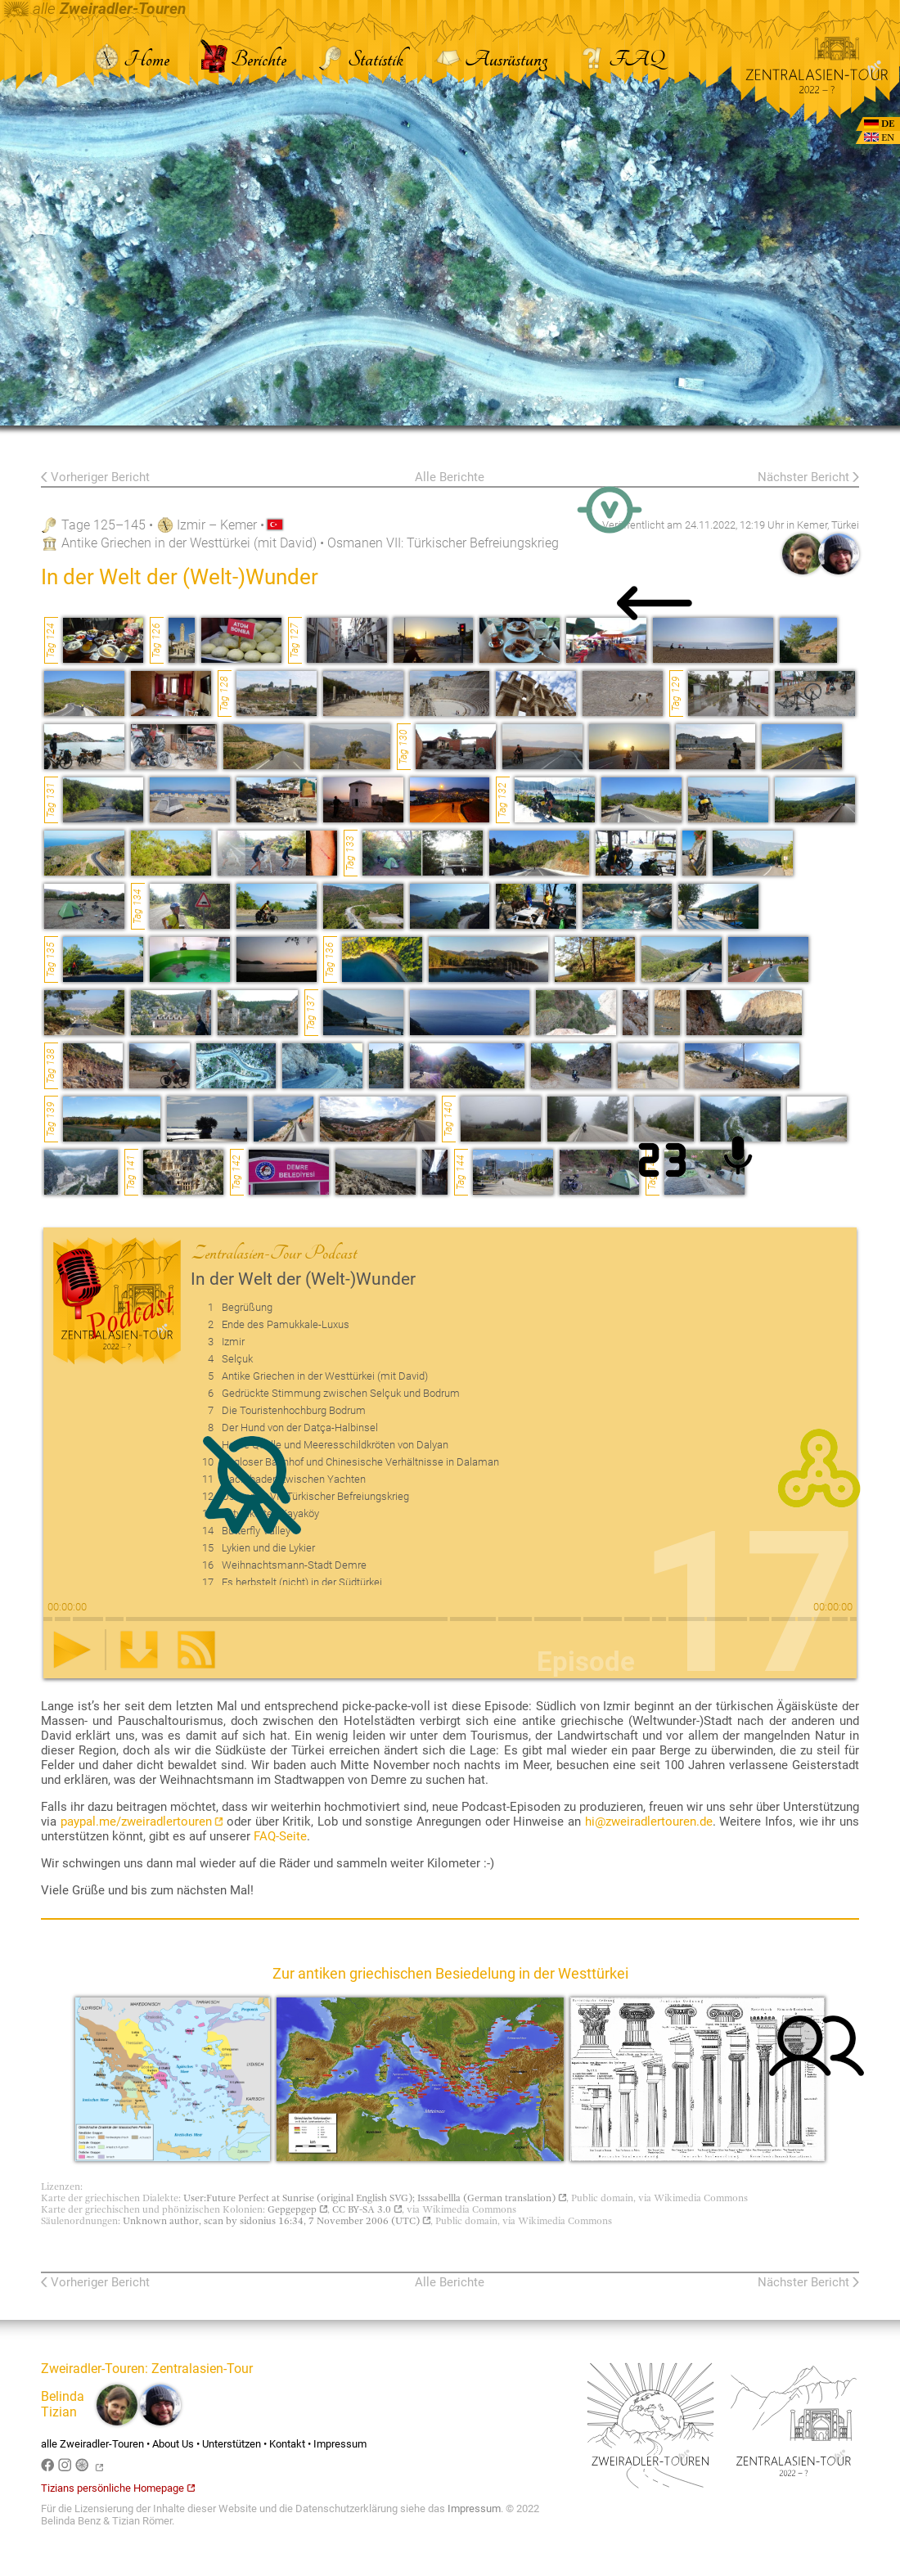  Describe the element at coordinates (252, 1485) in the screenshot. I see `indicates awards or achievements are disabled` at that location.